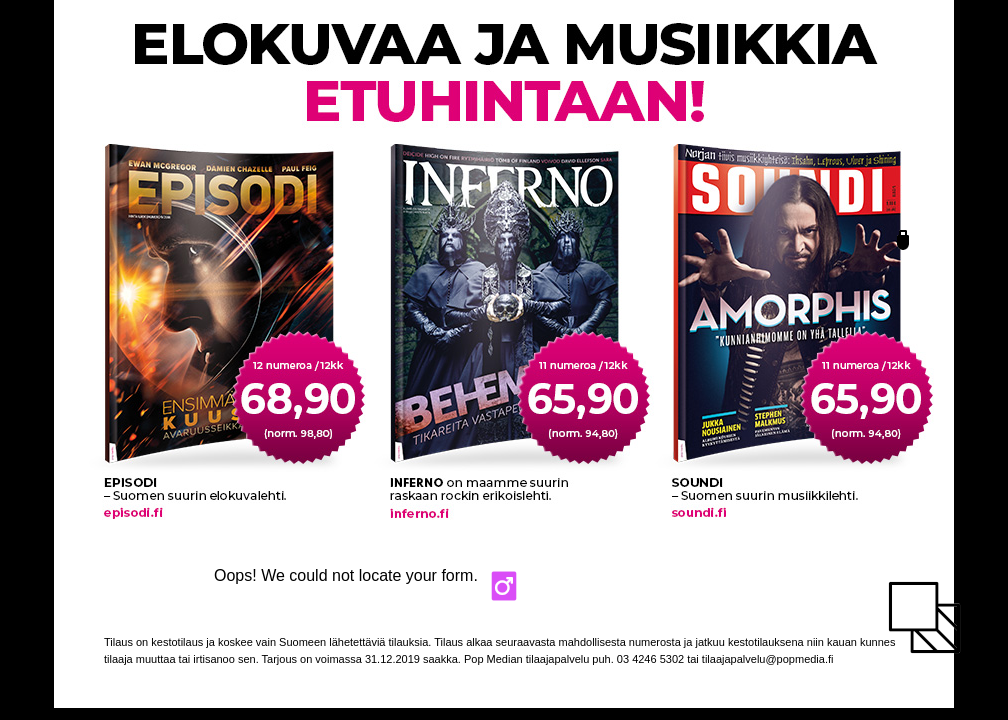 Image resolution: width=1008 pixels, height=720 pixels. What do you see at coordinates (504, 586) in the screenshot?
I see `indicates male gender selection` at bounding box center [504, 586].